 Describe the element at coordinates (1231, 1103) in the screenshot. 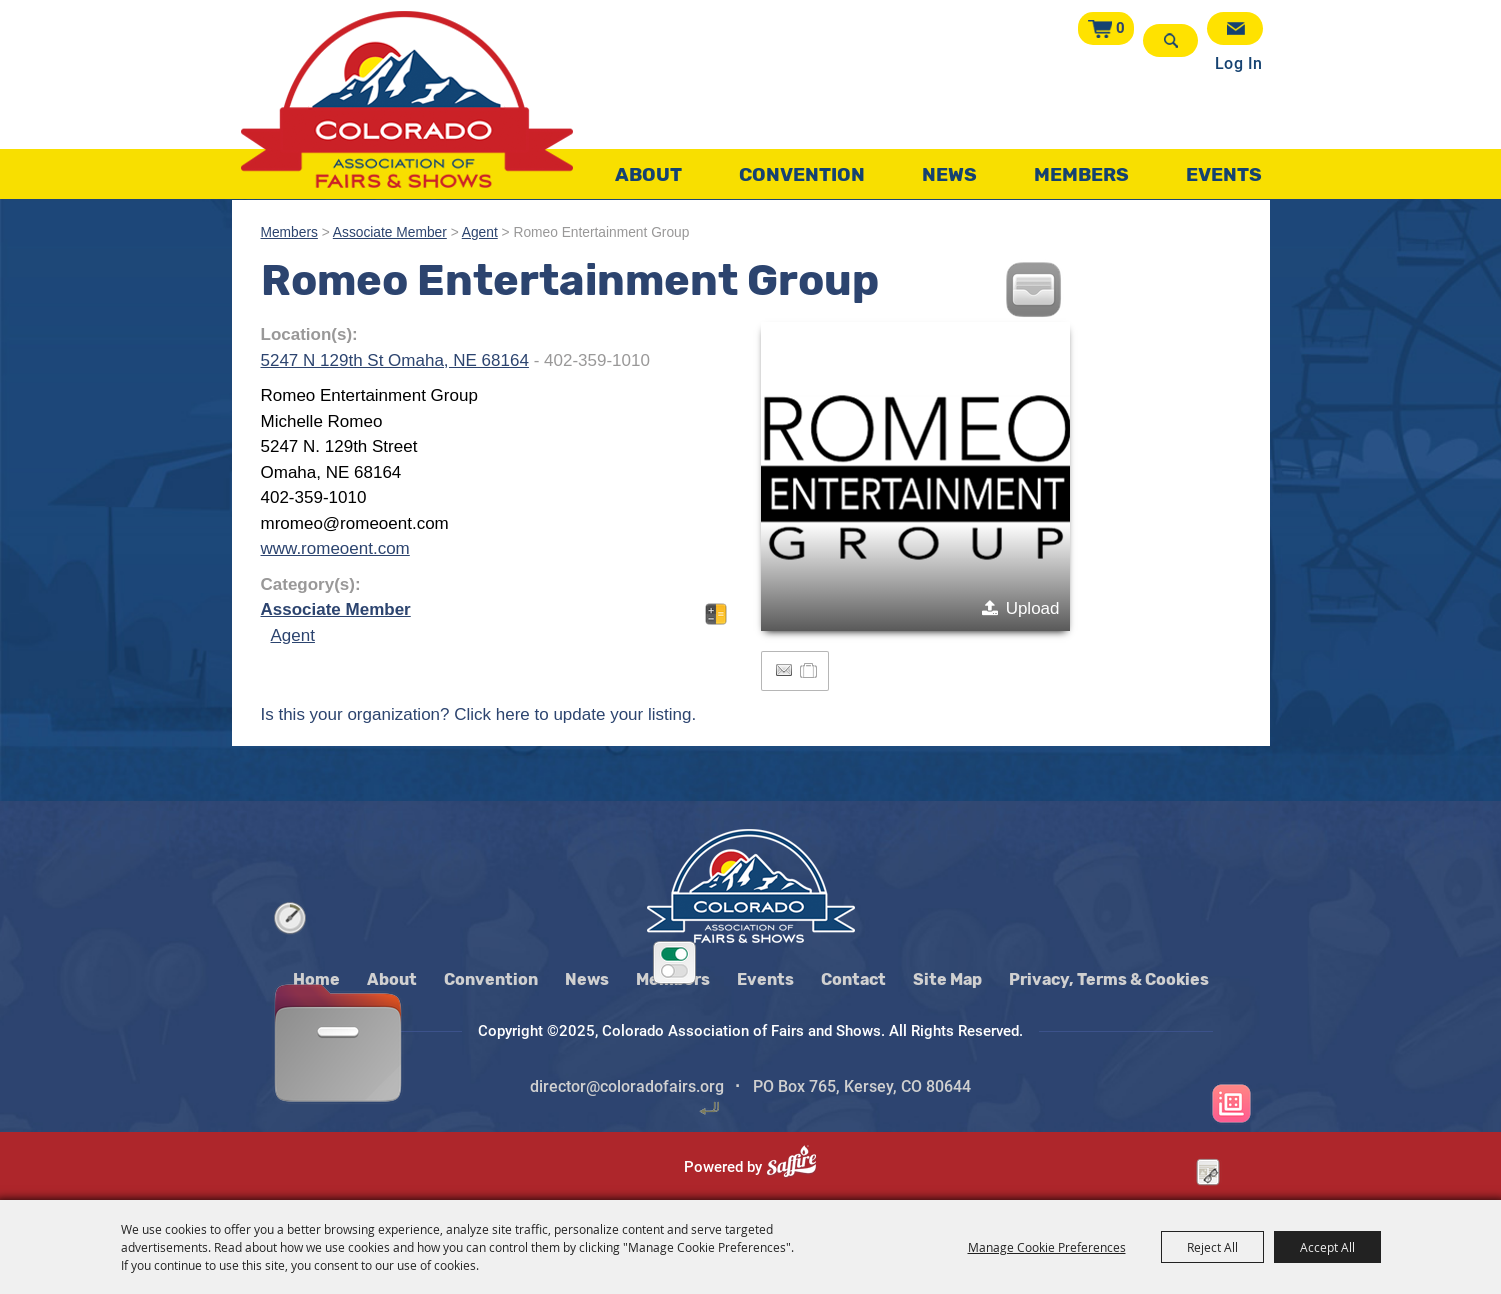

I see `open ludusavi game save backup tool` at that location.